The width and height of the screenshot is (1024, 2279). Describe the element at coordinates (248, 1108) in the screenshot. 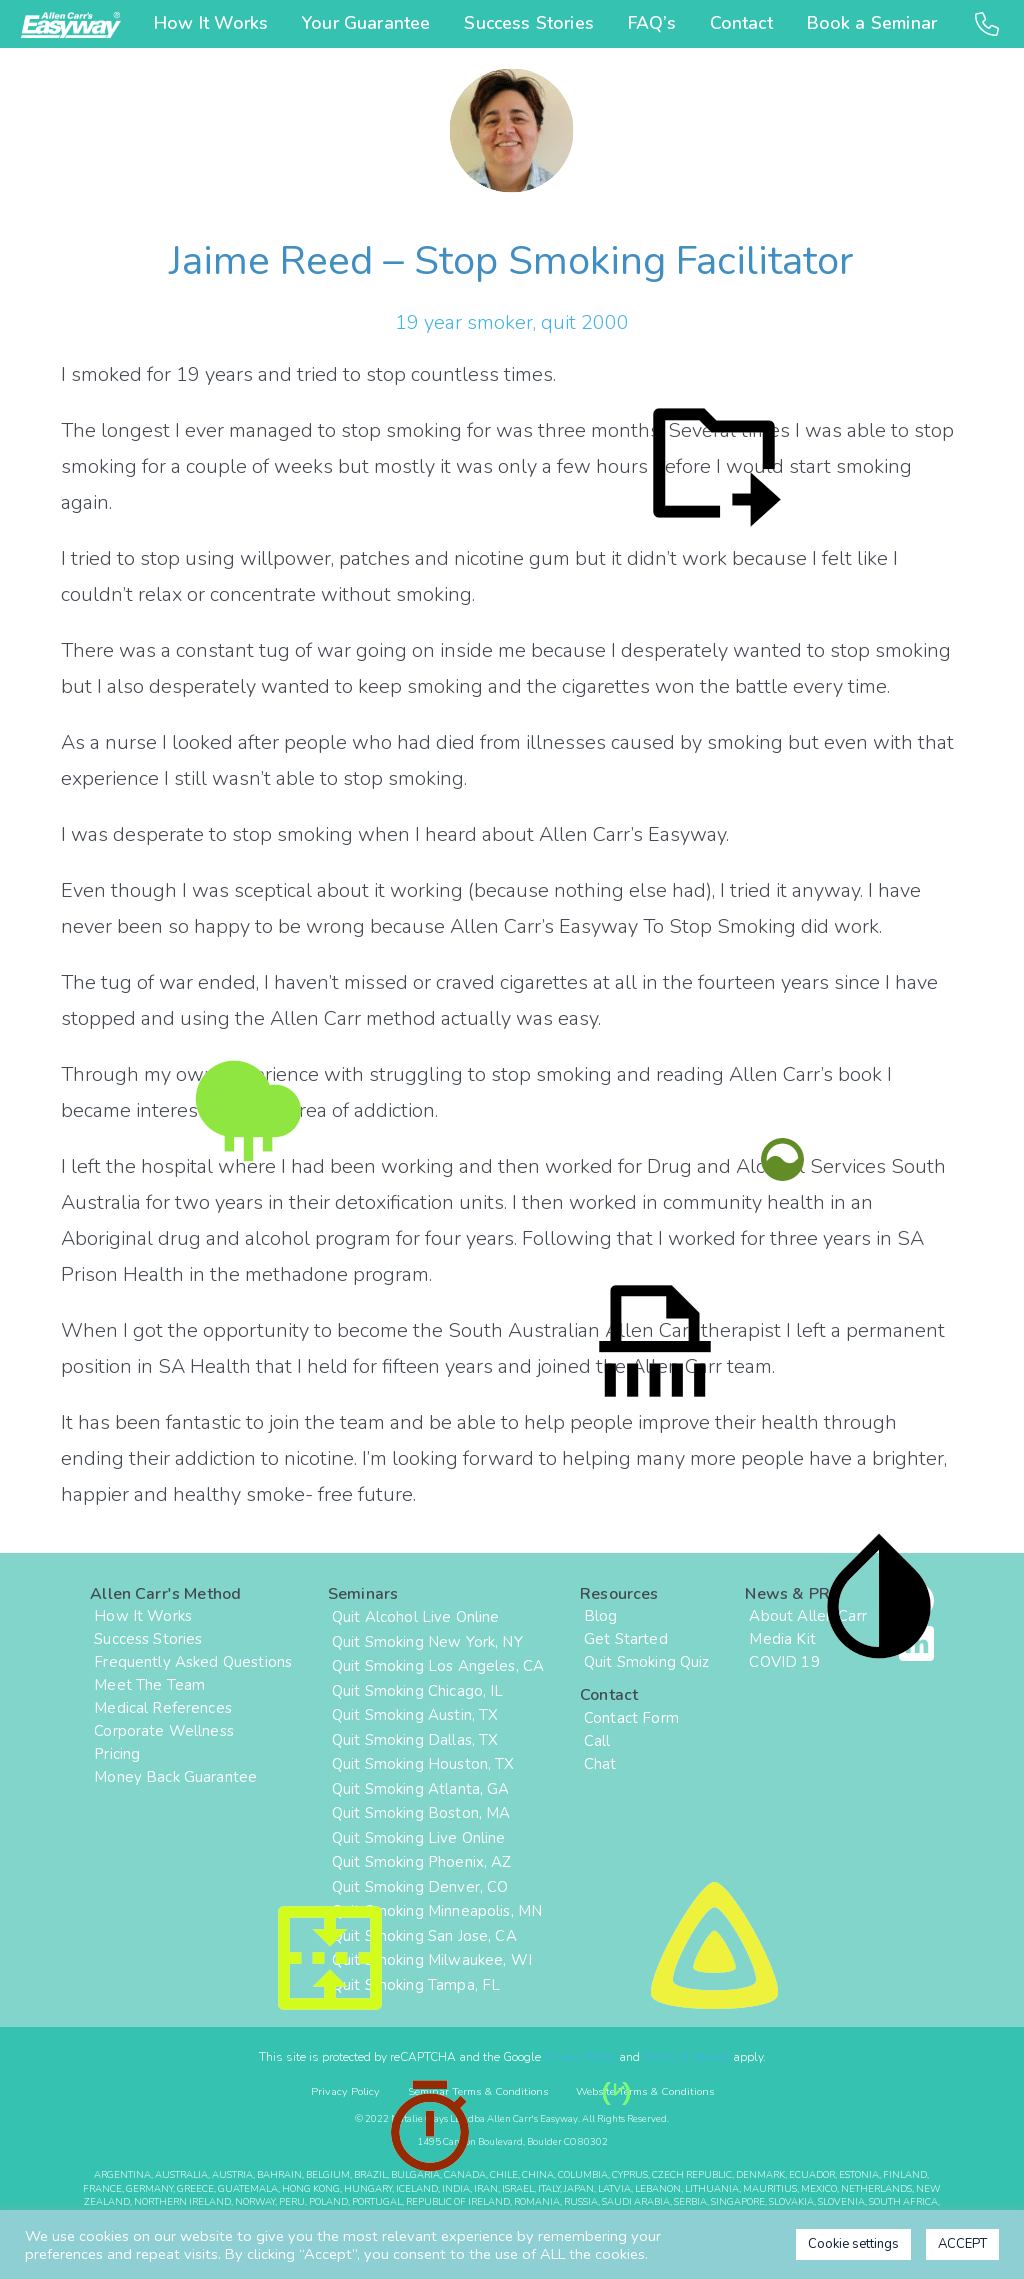

I see `indicates heavy rain or showers in weather forecast` at that location.